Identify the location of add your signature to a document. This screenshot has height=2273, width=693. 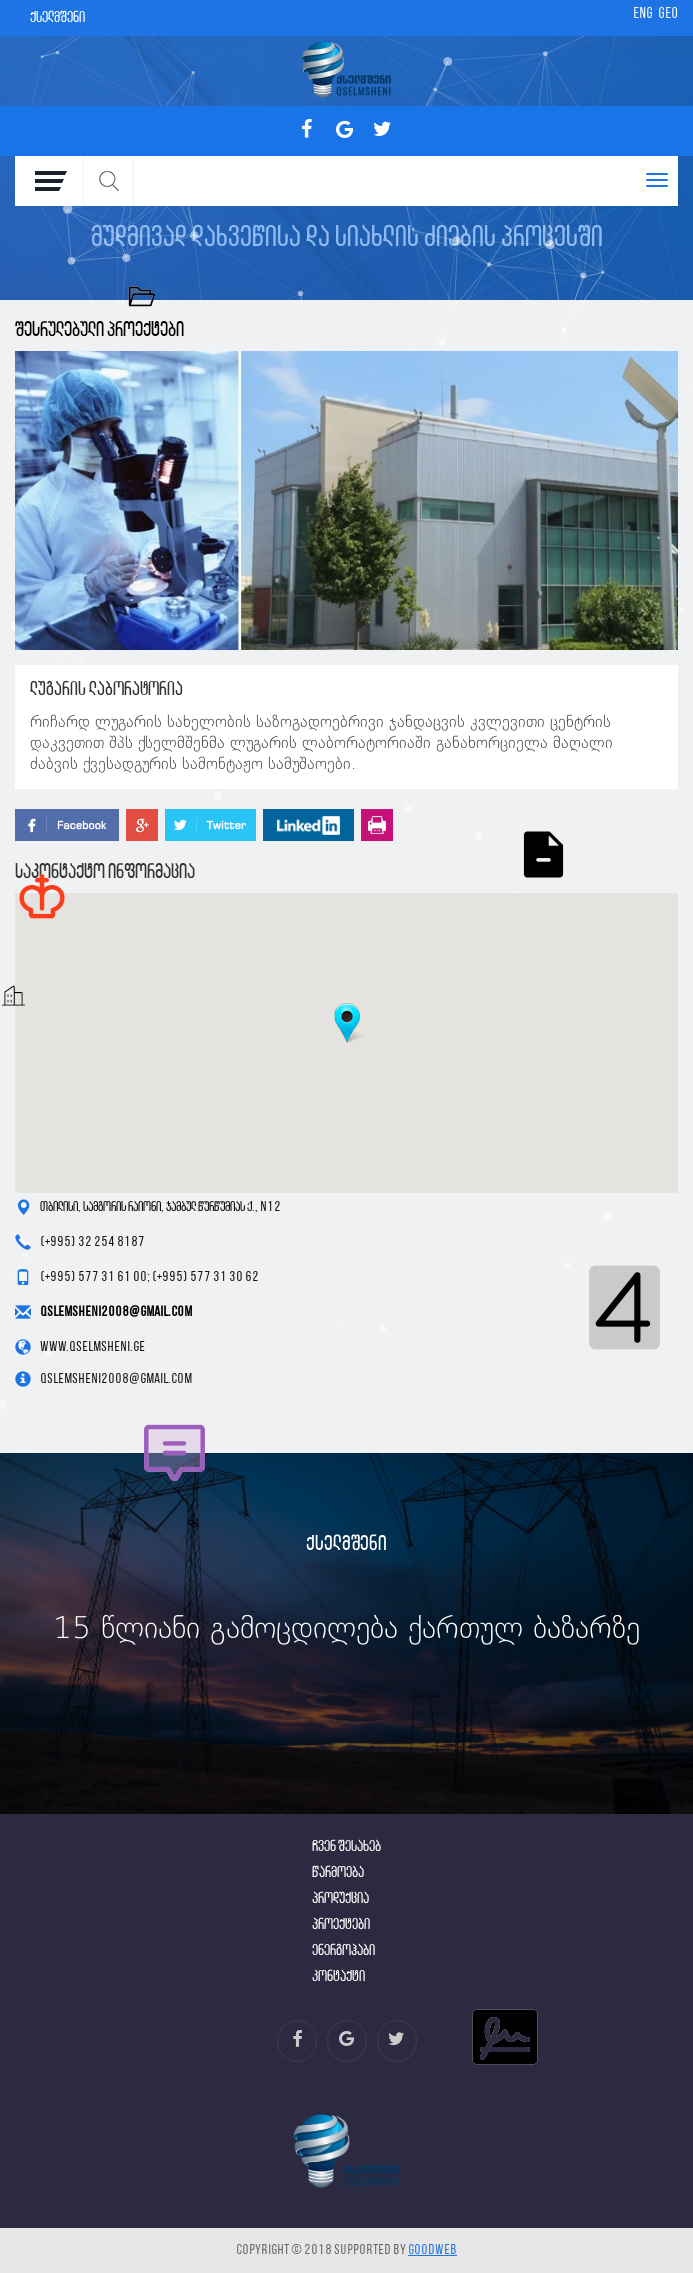
(505, 2037).